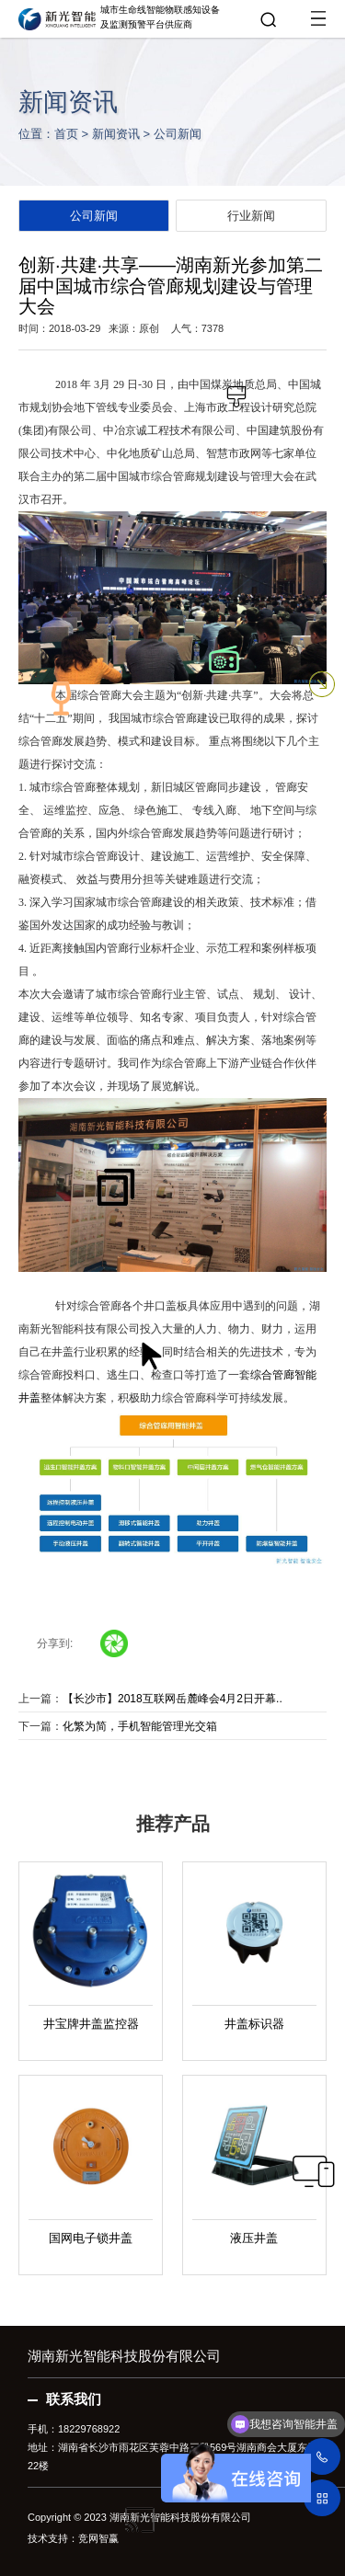 The image size is (345, 2576). Describe the element at coordinates (140, 2520) in the screenshot. I see `cast your screen to another device` at that location.